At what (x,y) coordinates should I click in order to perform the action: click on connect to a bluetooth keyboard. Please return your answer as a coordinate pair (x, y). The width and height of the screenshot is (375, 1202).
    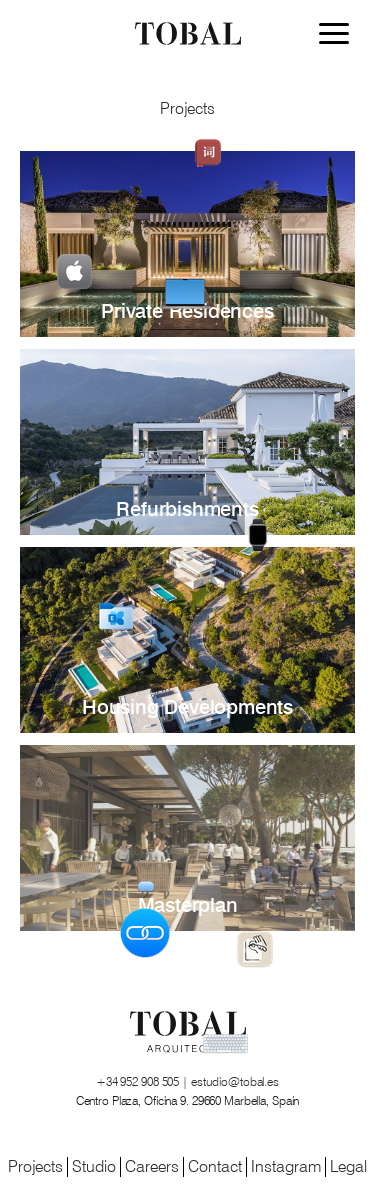
    Looking at the image, I should click on (225, 1043).